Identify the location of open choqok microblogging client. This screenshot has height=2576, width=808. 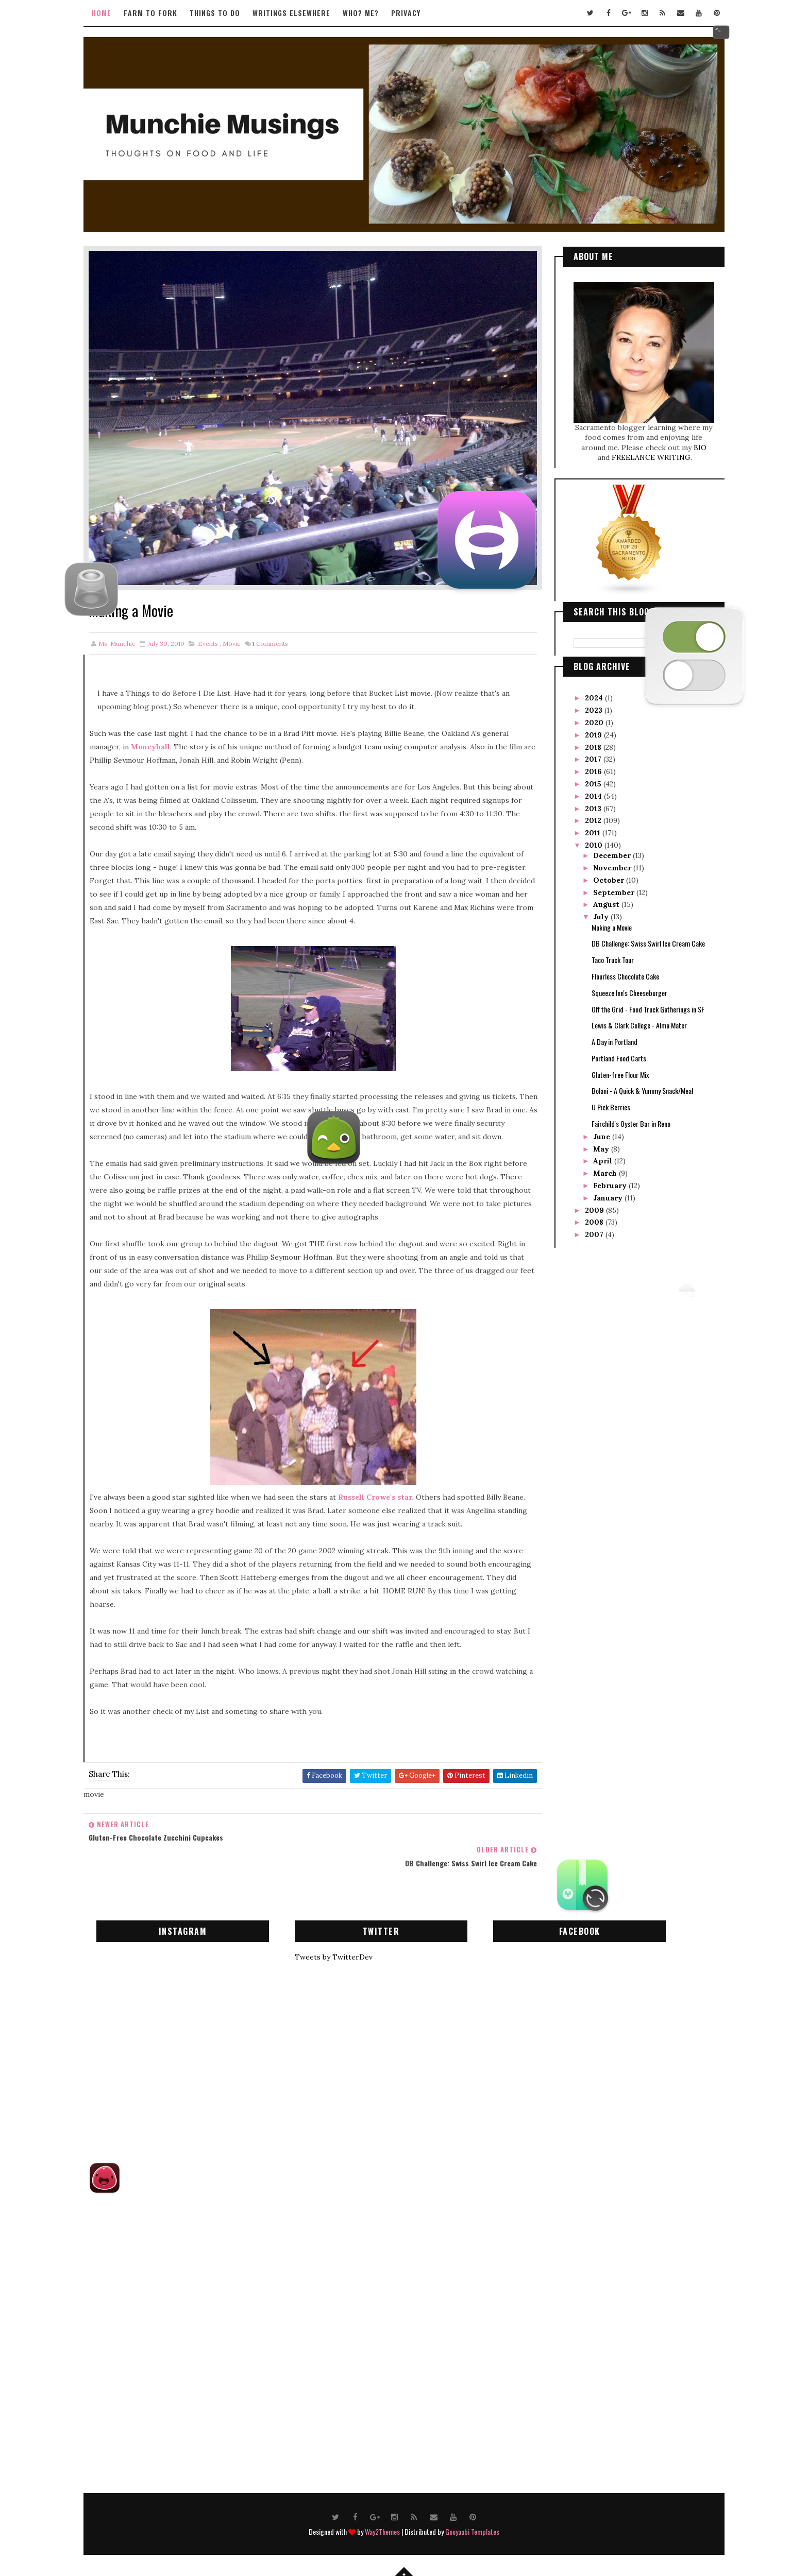
(333, 1137).